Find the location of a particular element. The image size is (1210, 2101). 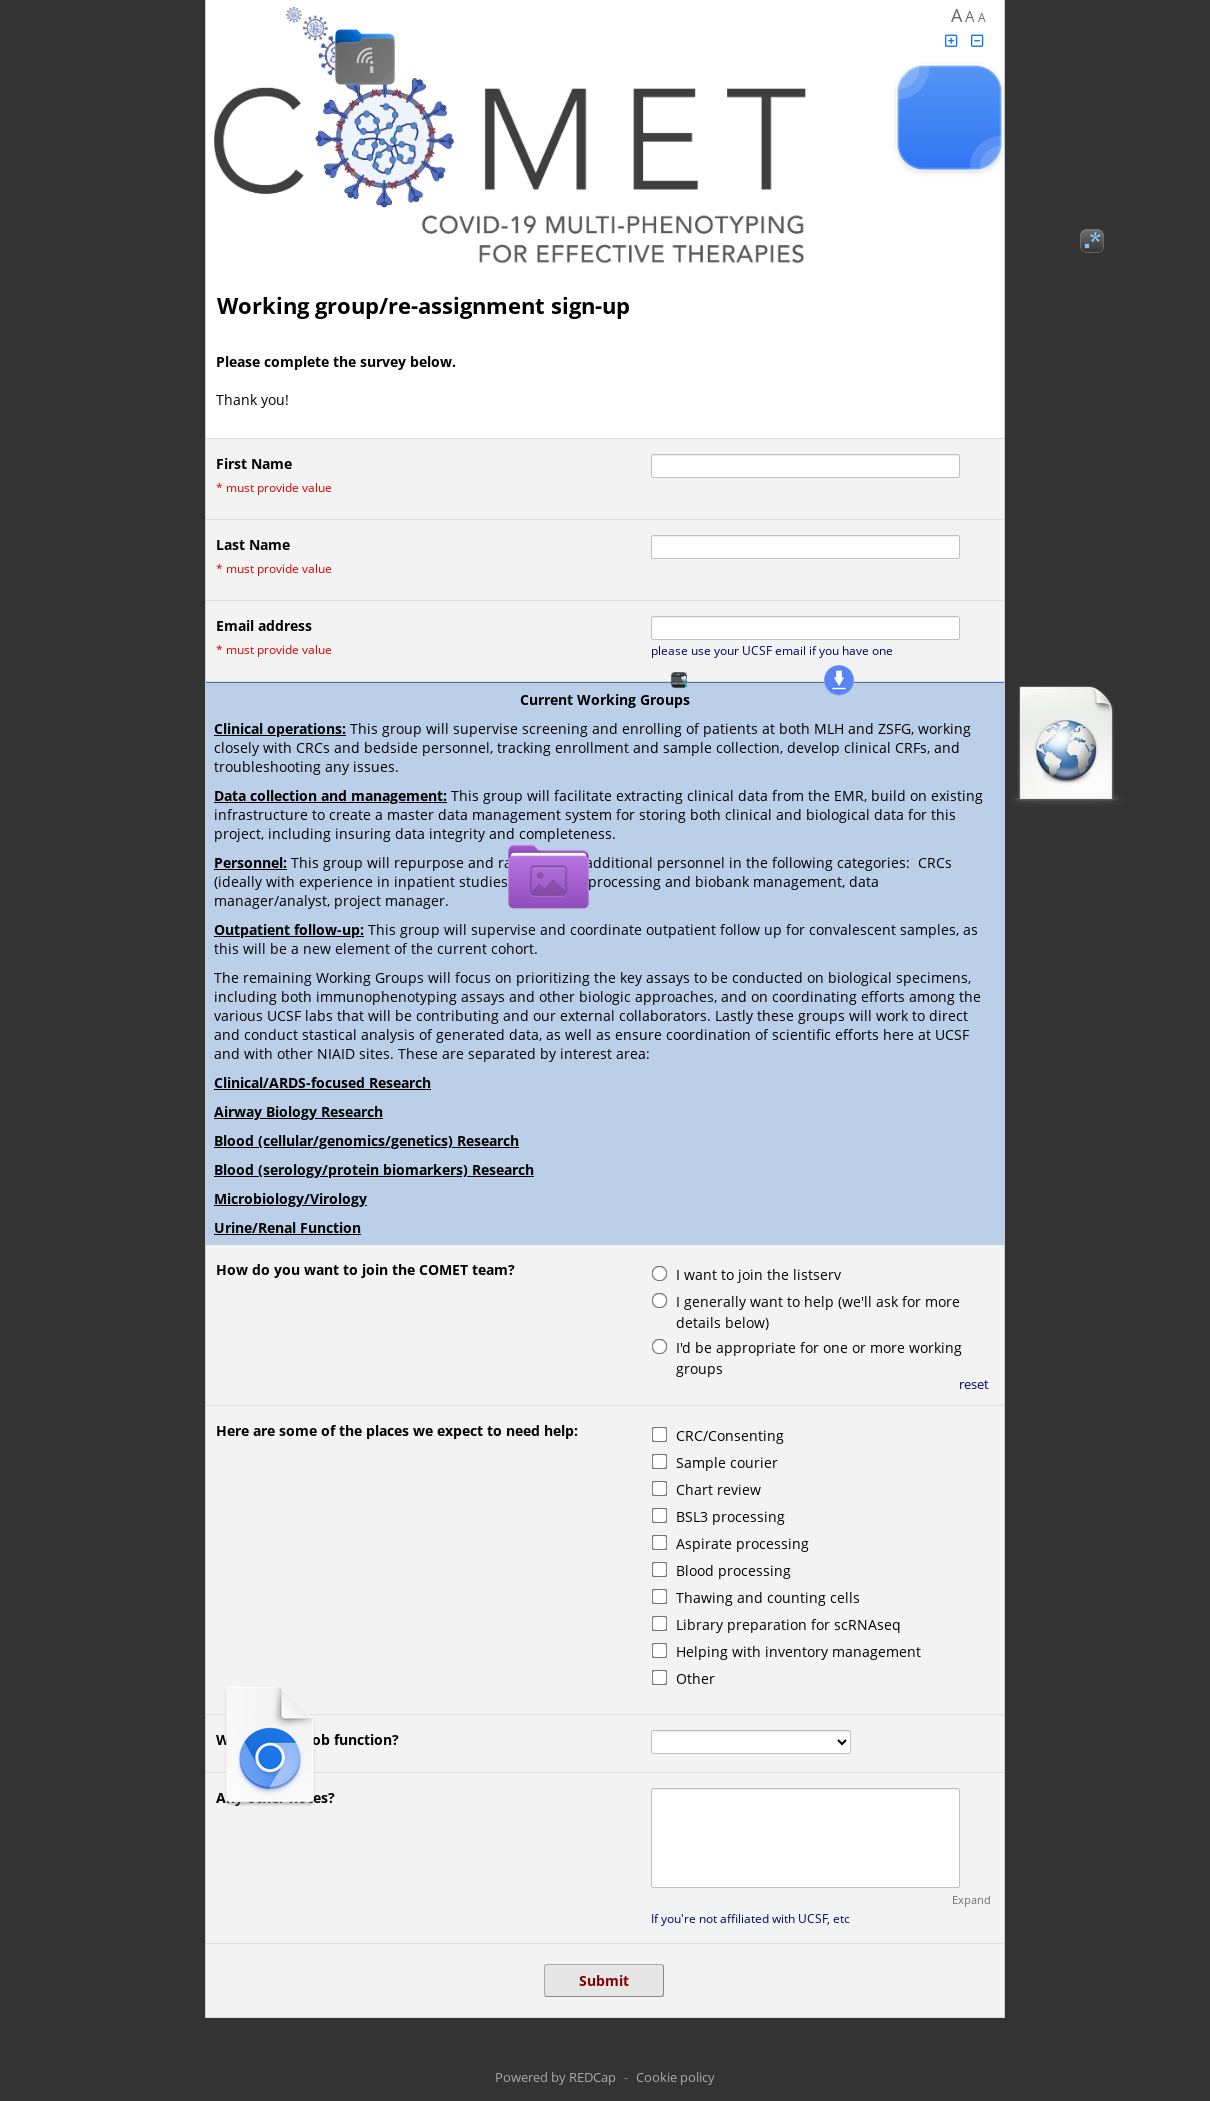

configure hot corners behavior is located at coordinates (949, 119).